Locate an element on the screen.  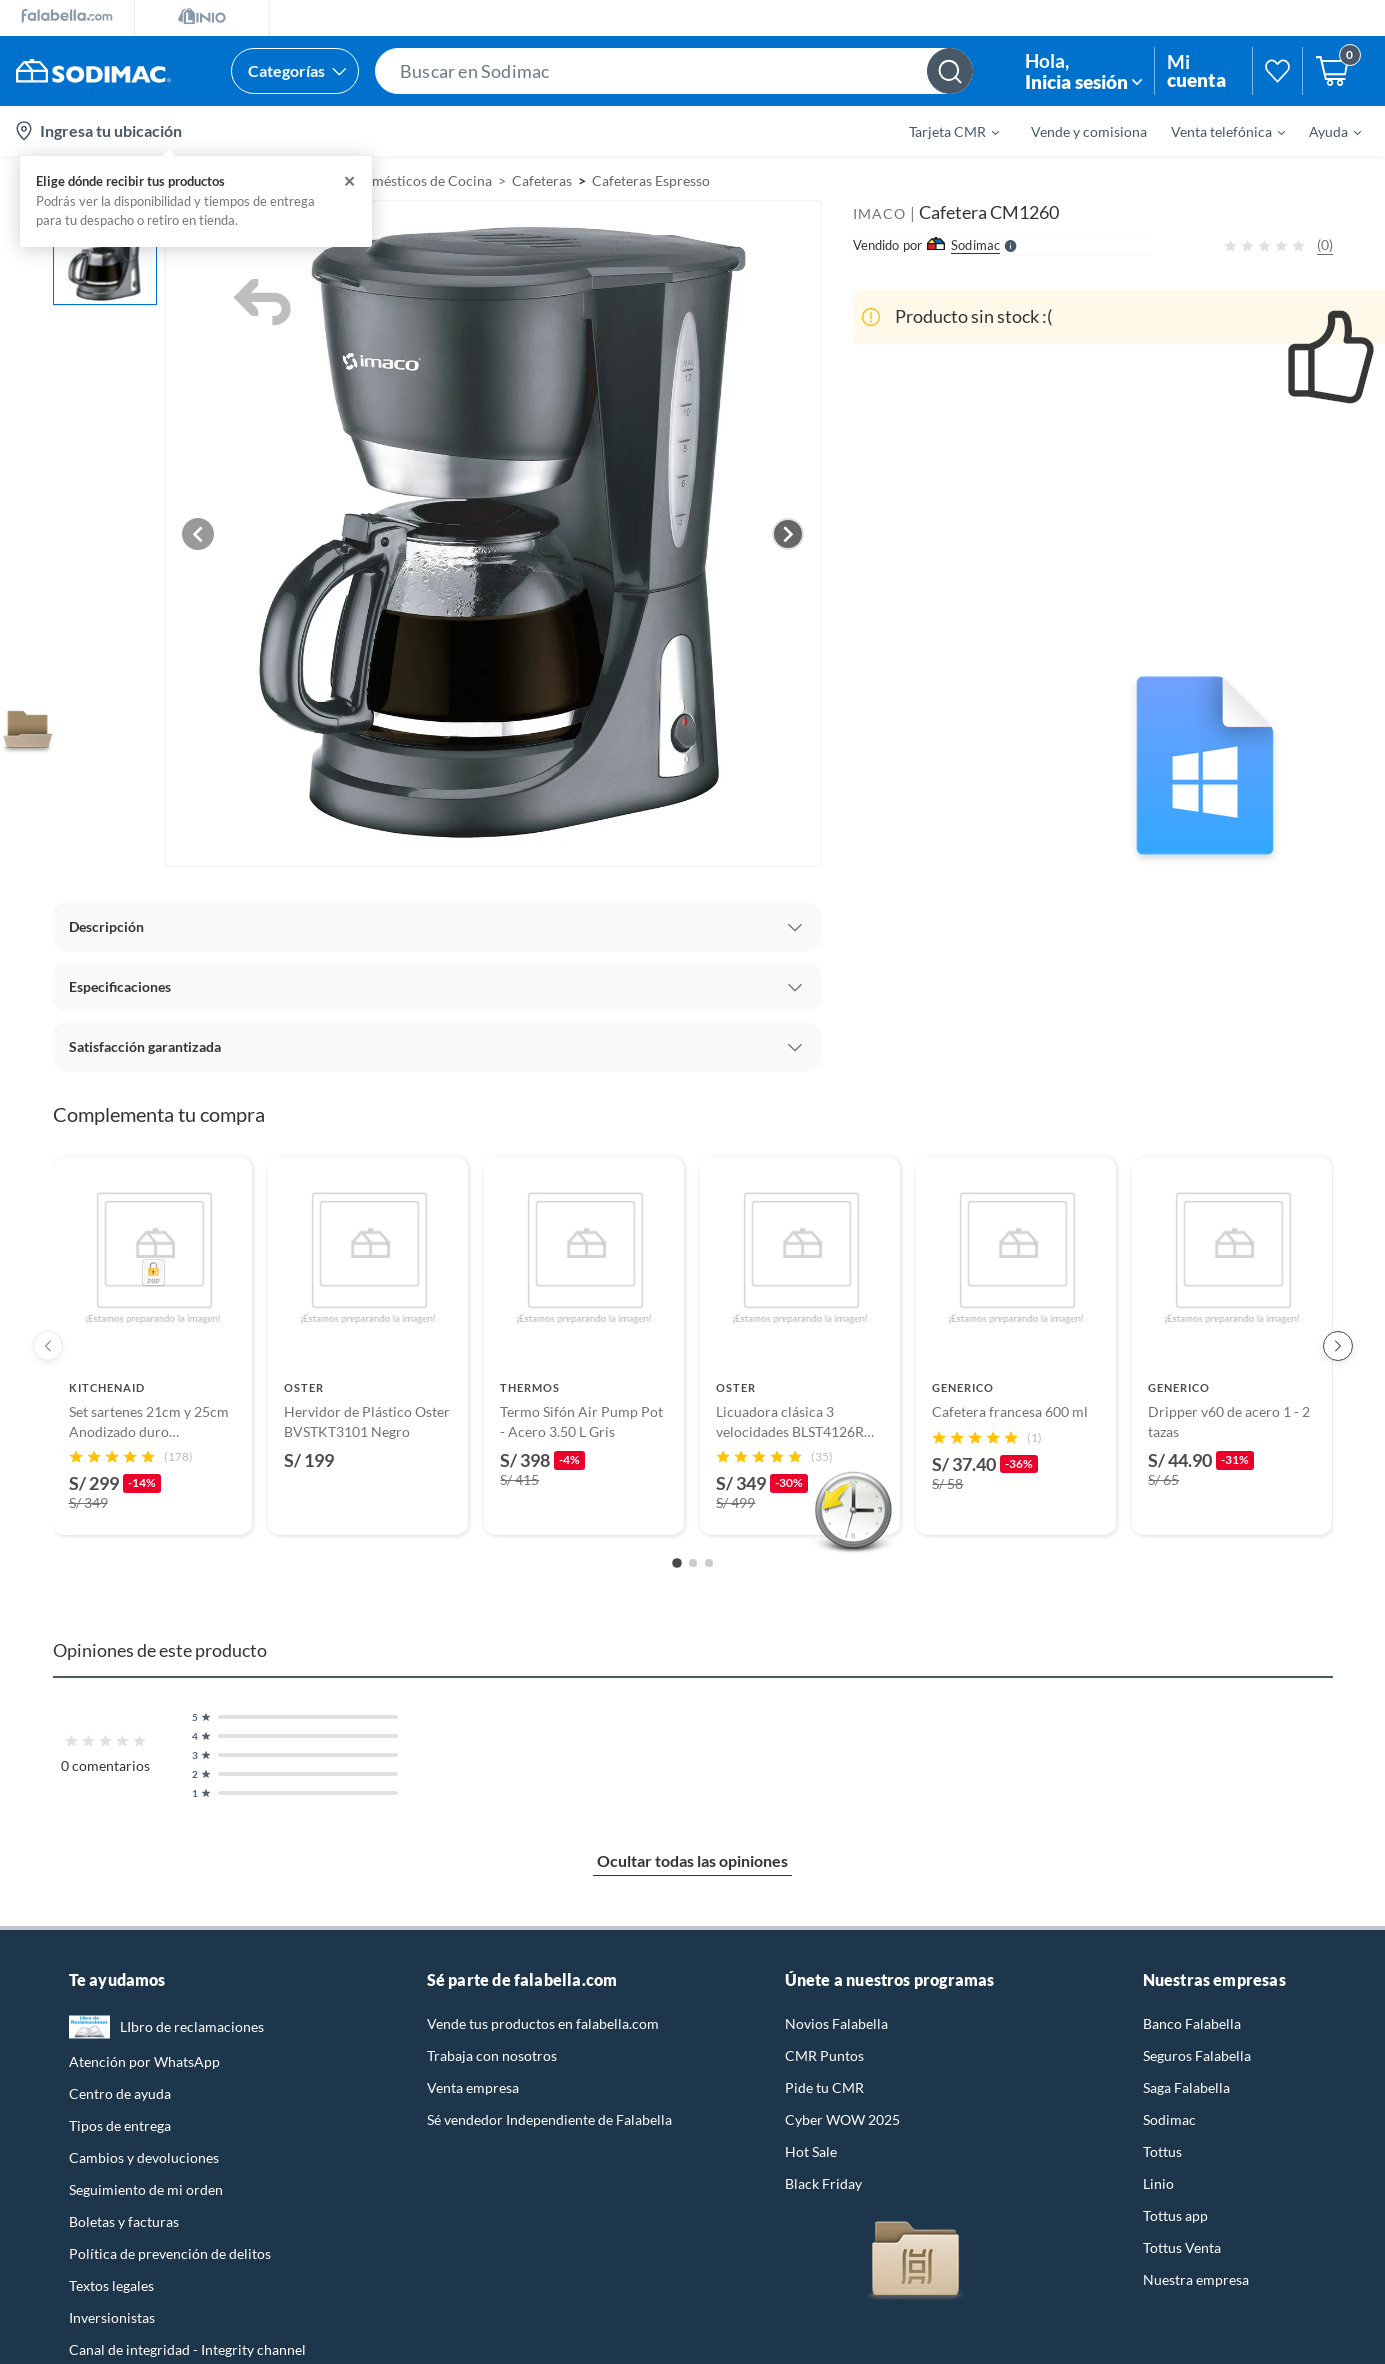
a windows executable file (.exe) is located at coordinates (1205, 769).